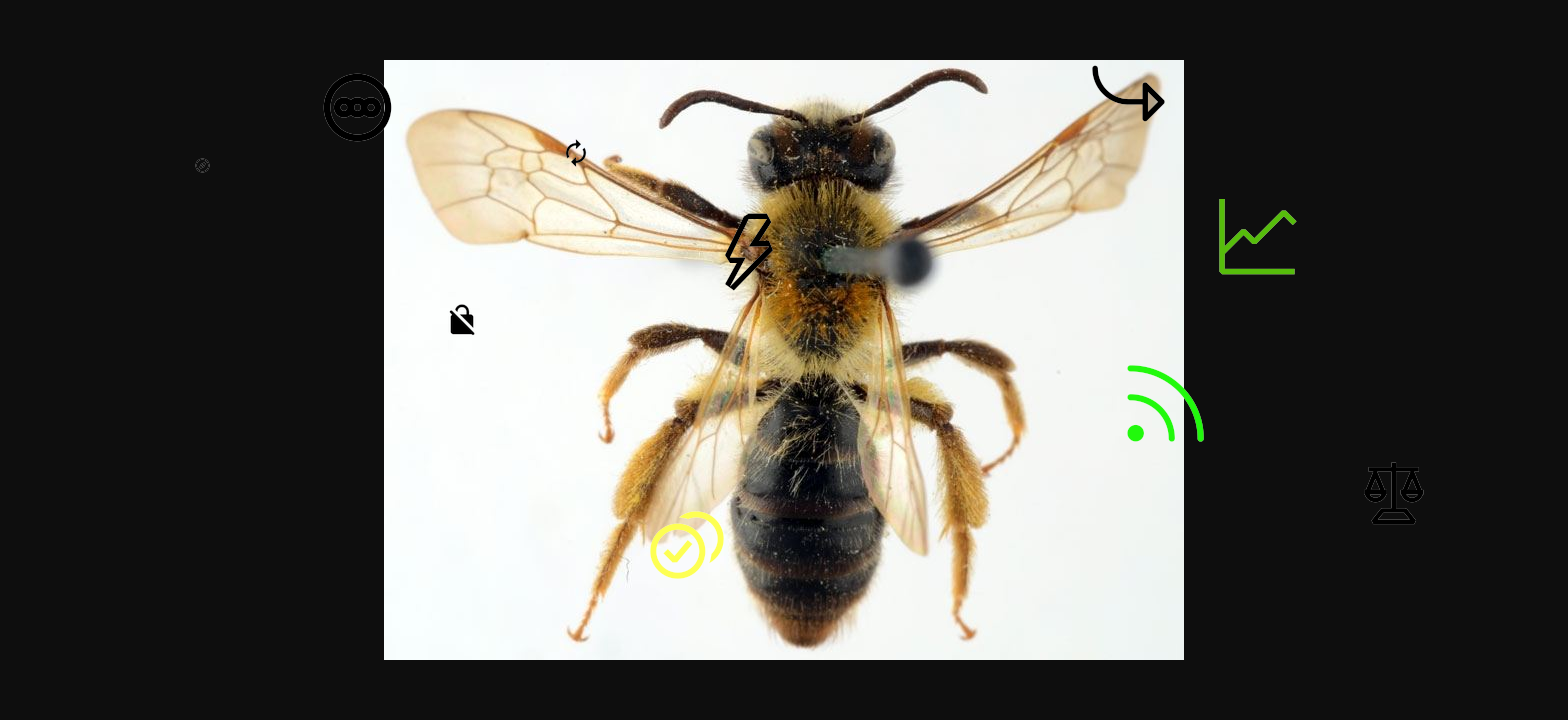  What do you see at coordinates (576, 153) in the screenshot?
I see `refresh or reload content` at bounding box center [576, 153].